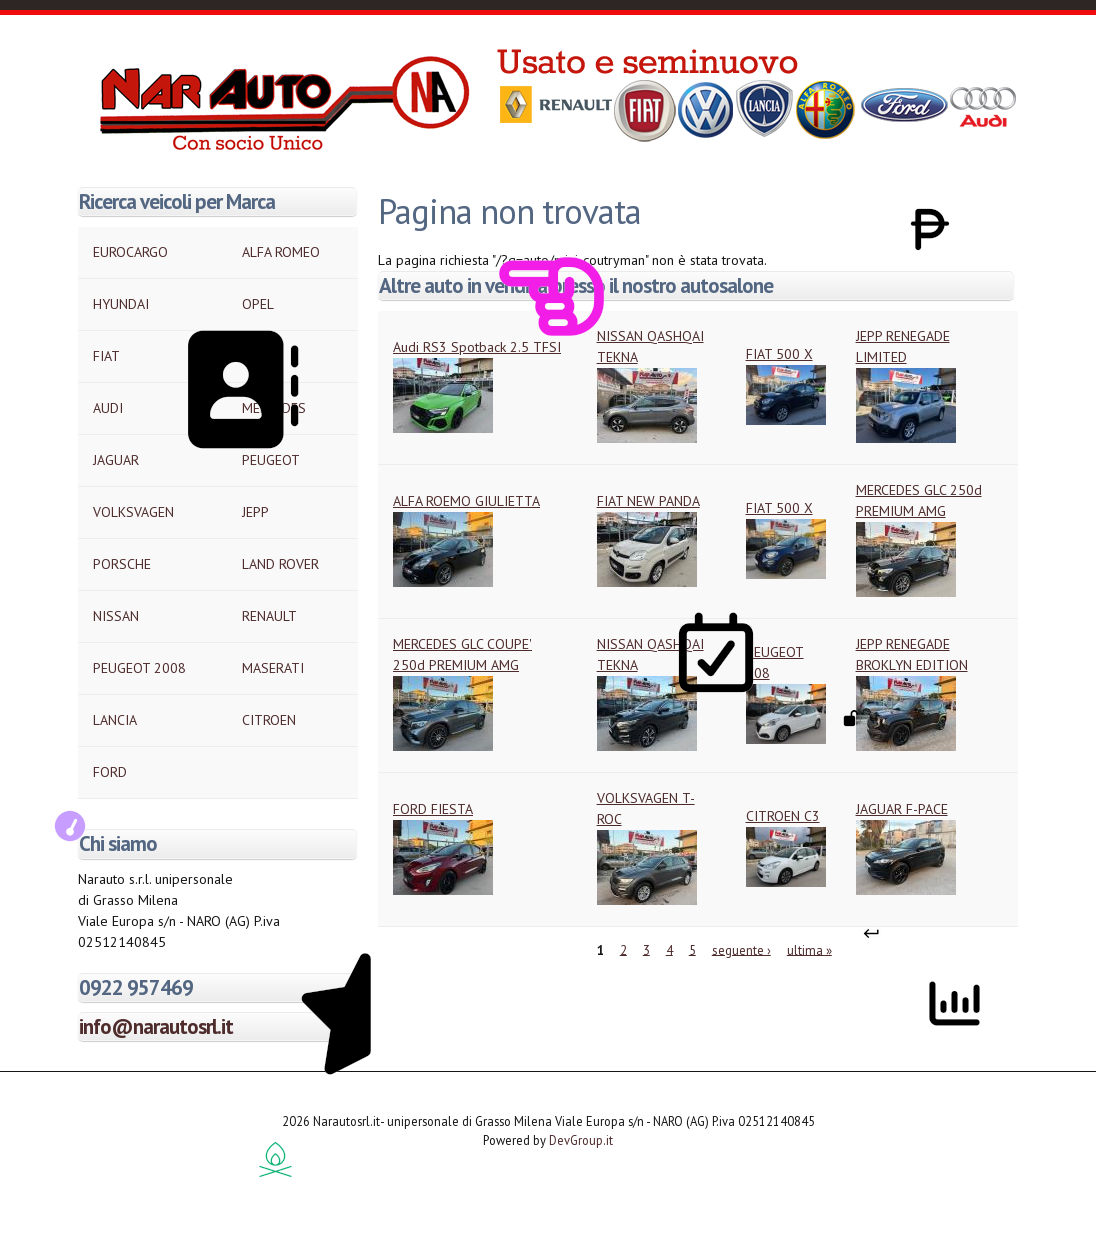 The height and width of the screenshot is (1233, 1096). Describe the element at coordinates (871, 933) in the screenshot. I see `submit or confirm text input` at that location.